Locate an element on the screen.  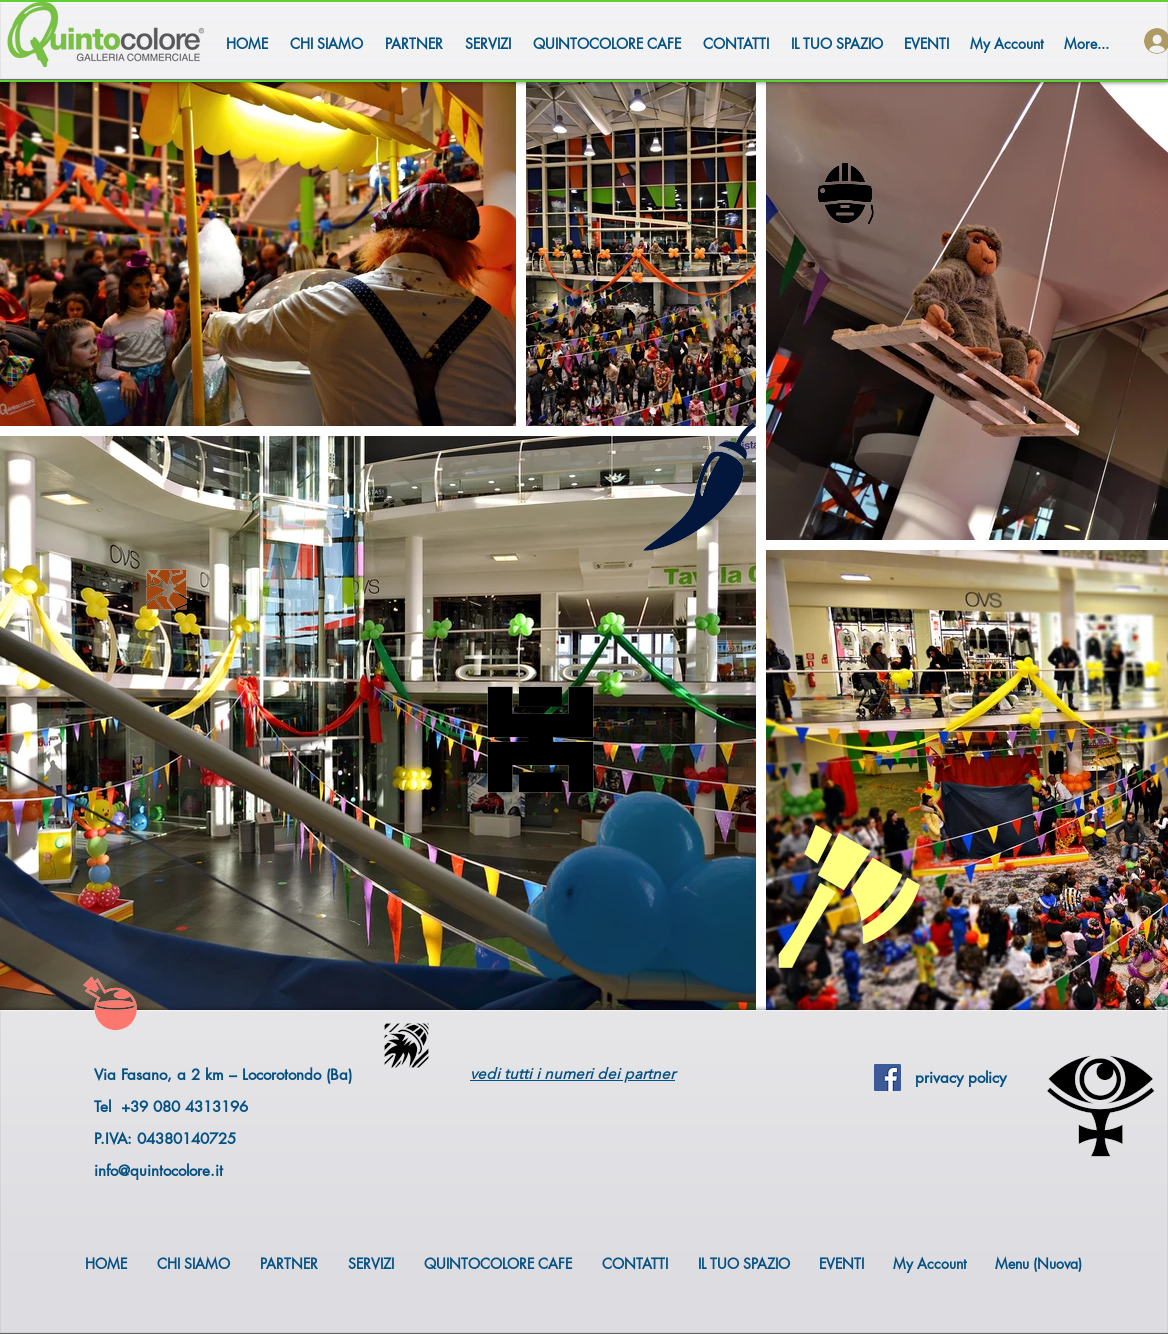
fire axe tool or weapon in a game inventory is located at coordinates (849, 896).